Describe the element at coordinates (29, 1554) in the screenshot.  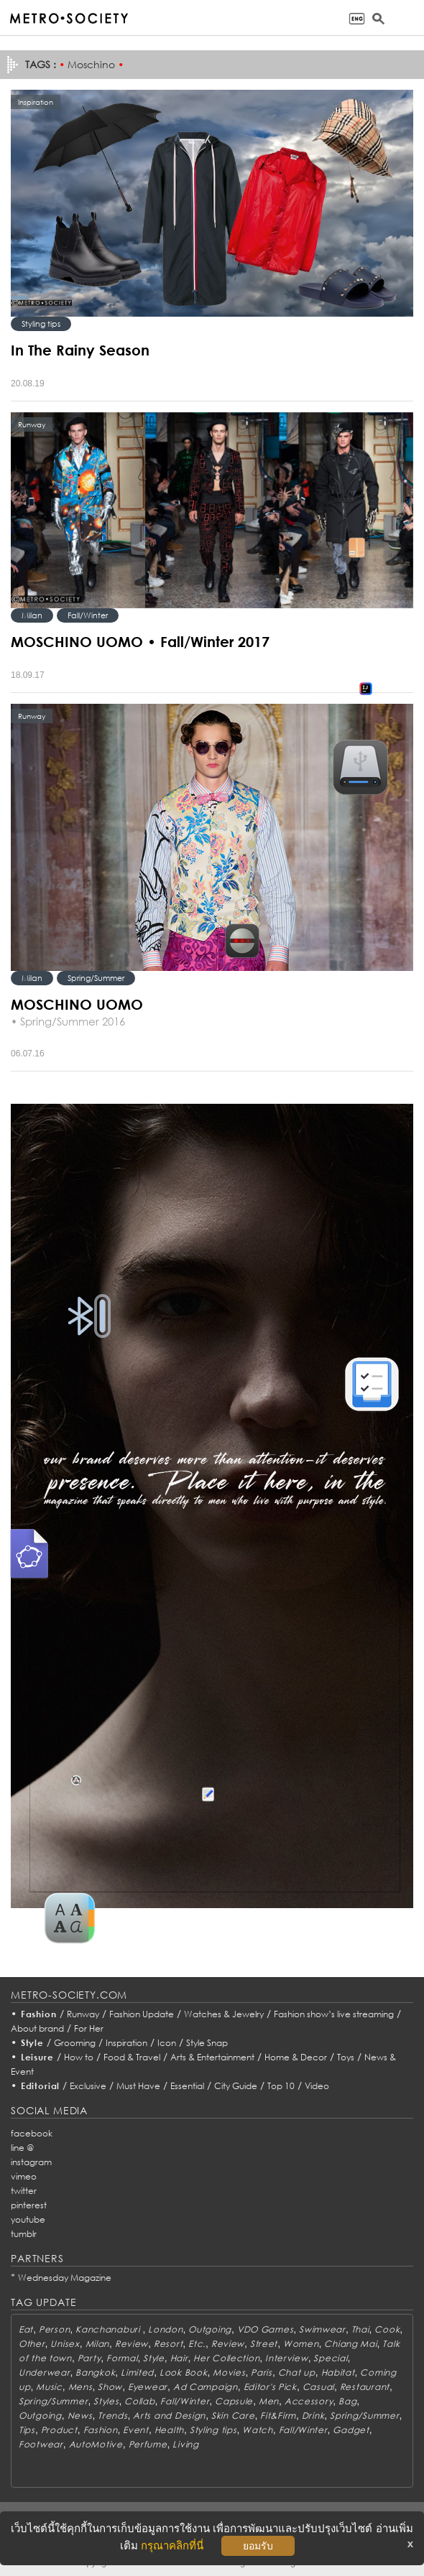
I see `a geogebra file document` at that location.